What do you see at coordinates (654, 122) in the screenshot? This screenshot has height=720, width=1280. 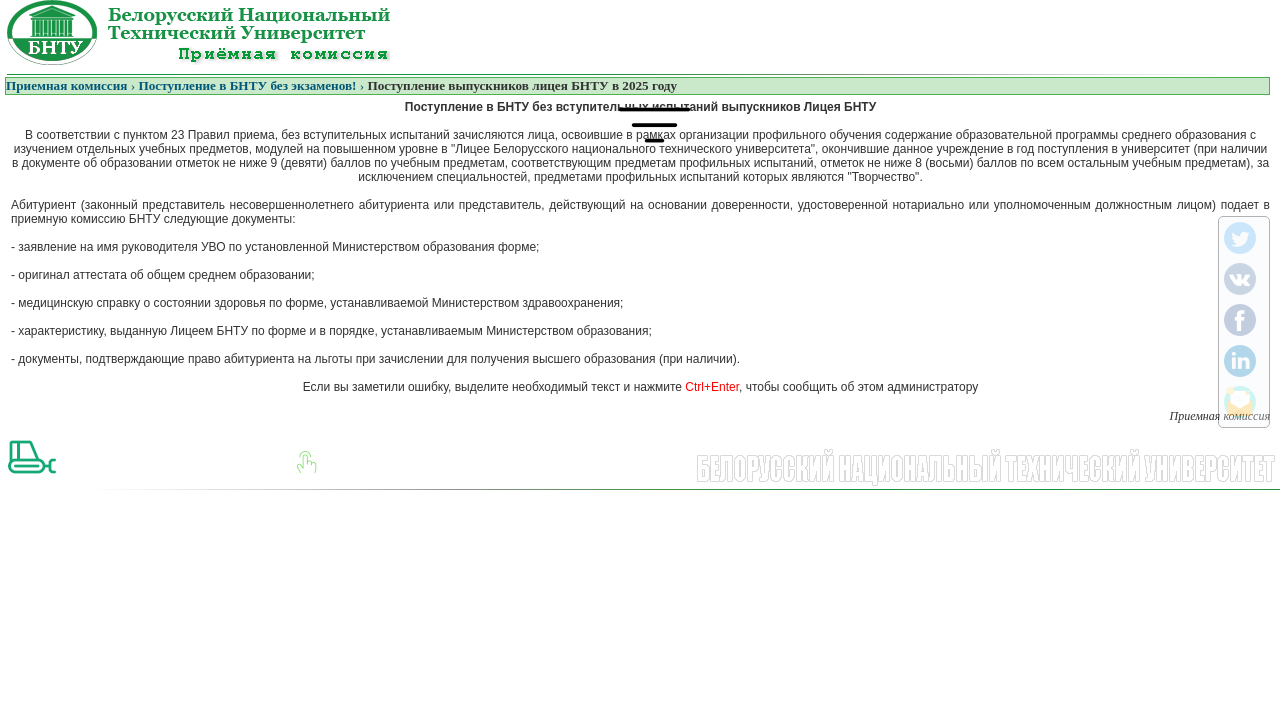 I see `filter or sort content` at bounding box center [654, 122].